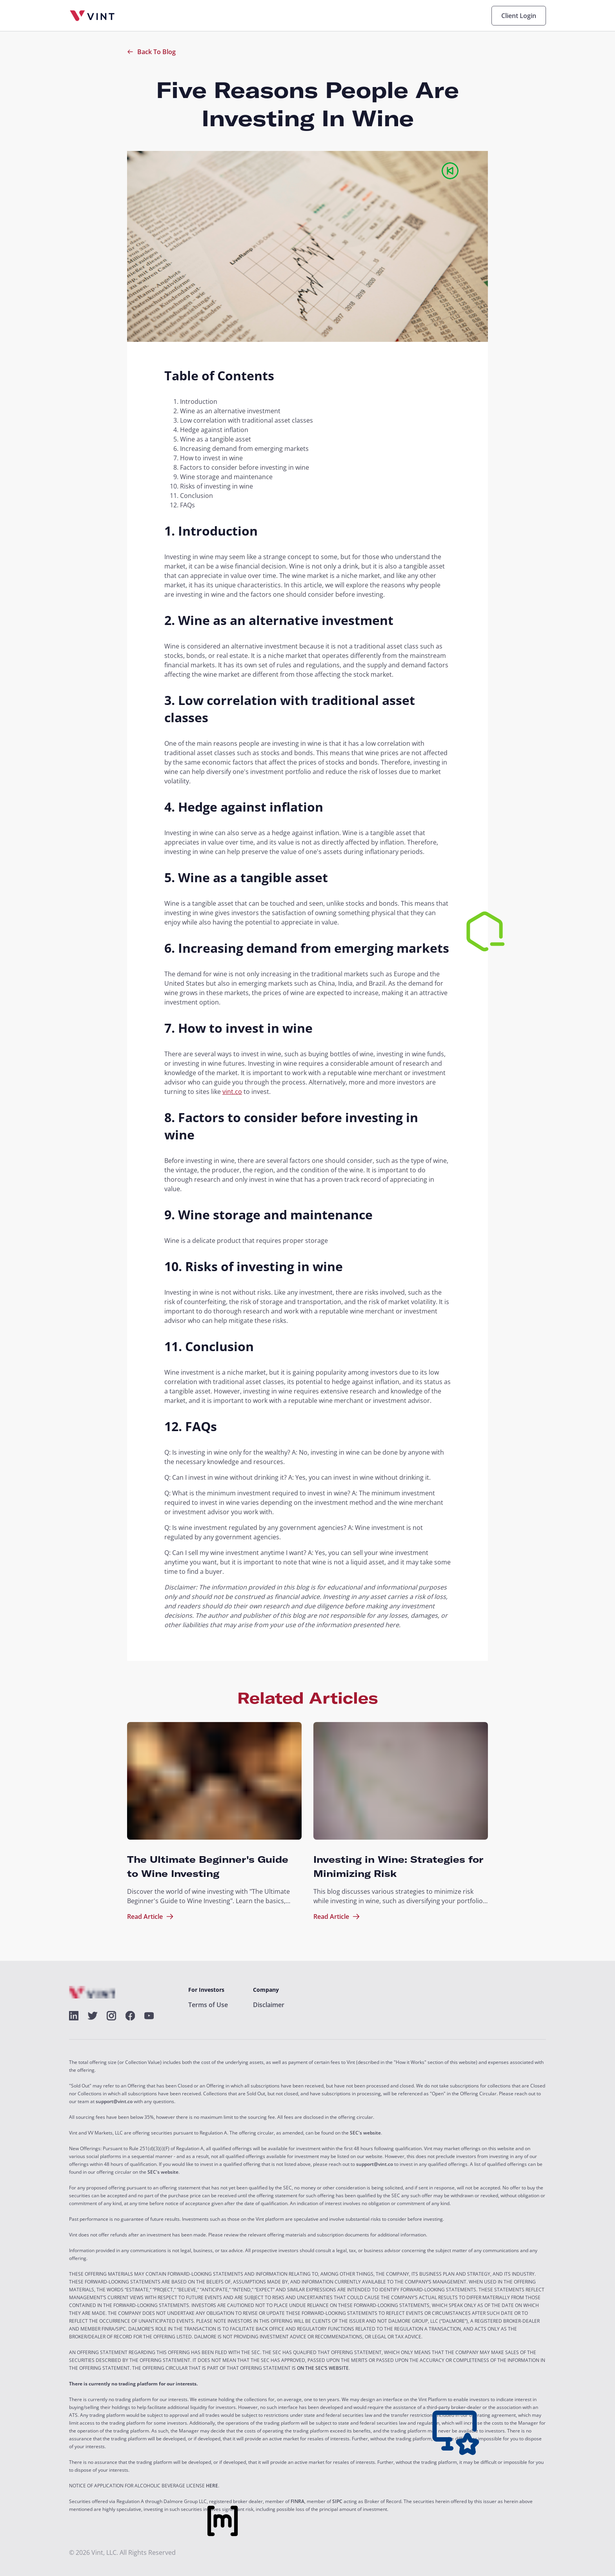 The width and height of the screenshot is (615, 2576). Describe the element at coordinates (455, 2431) in the screenshot. I see `mark desktop as favorite` at that location.